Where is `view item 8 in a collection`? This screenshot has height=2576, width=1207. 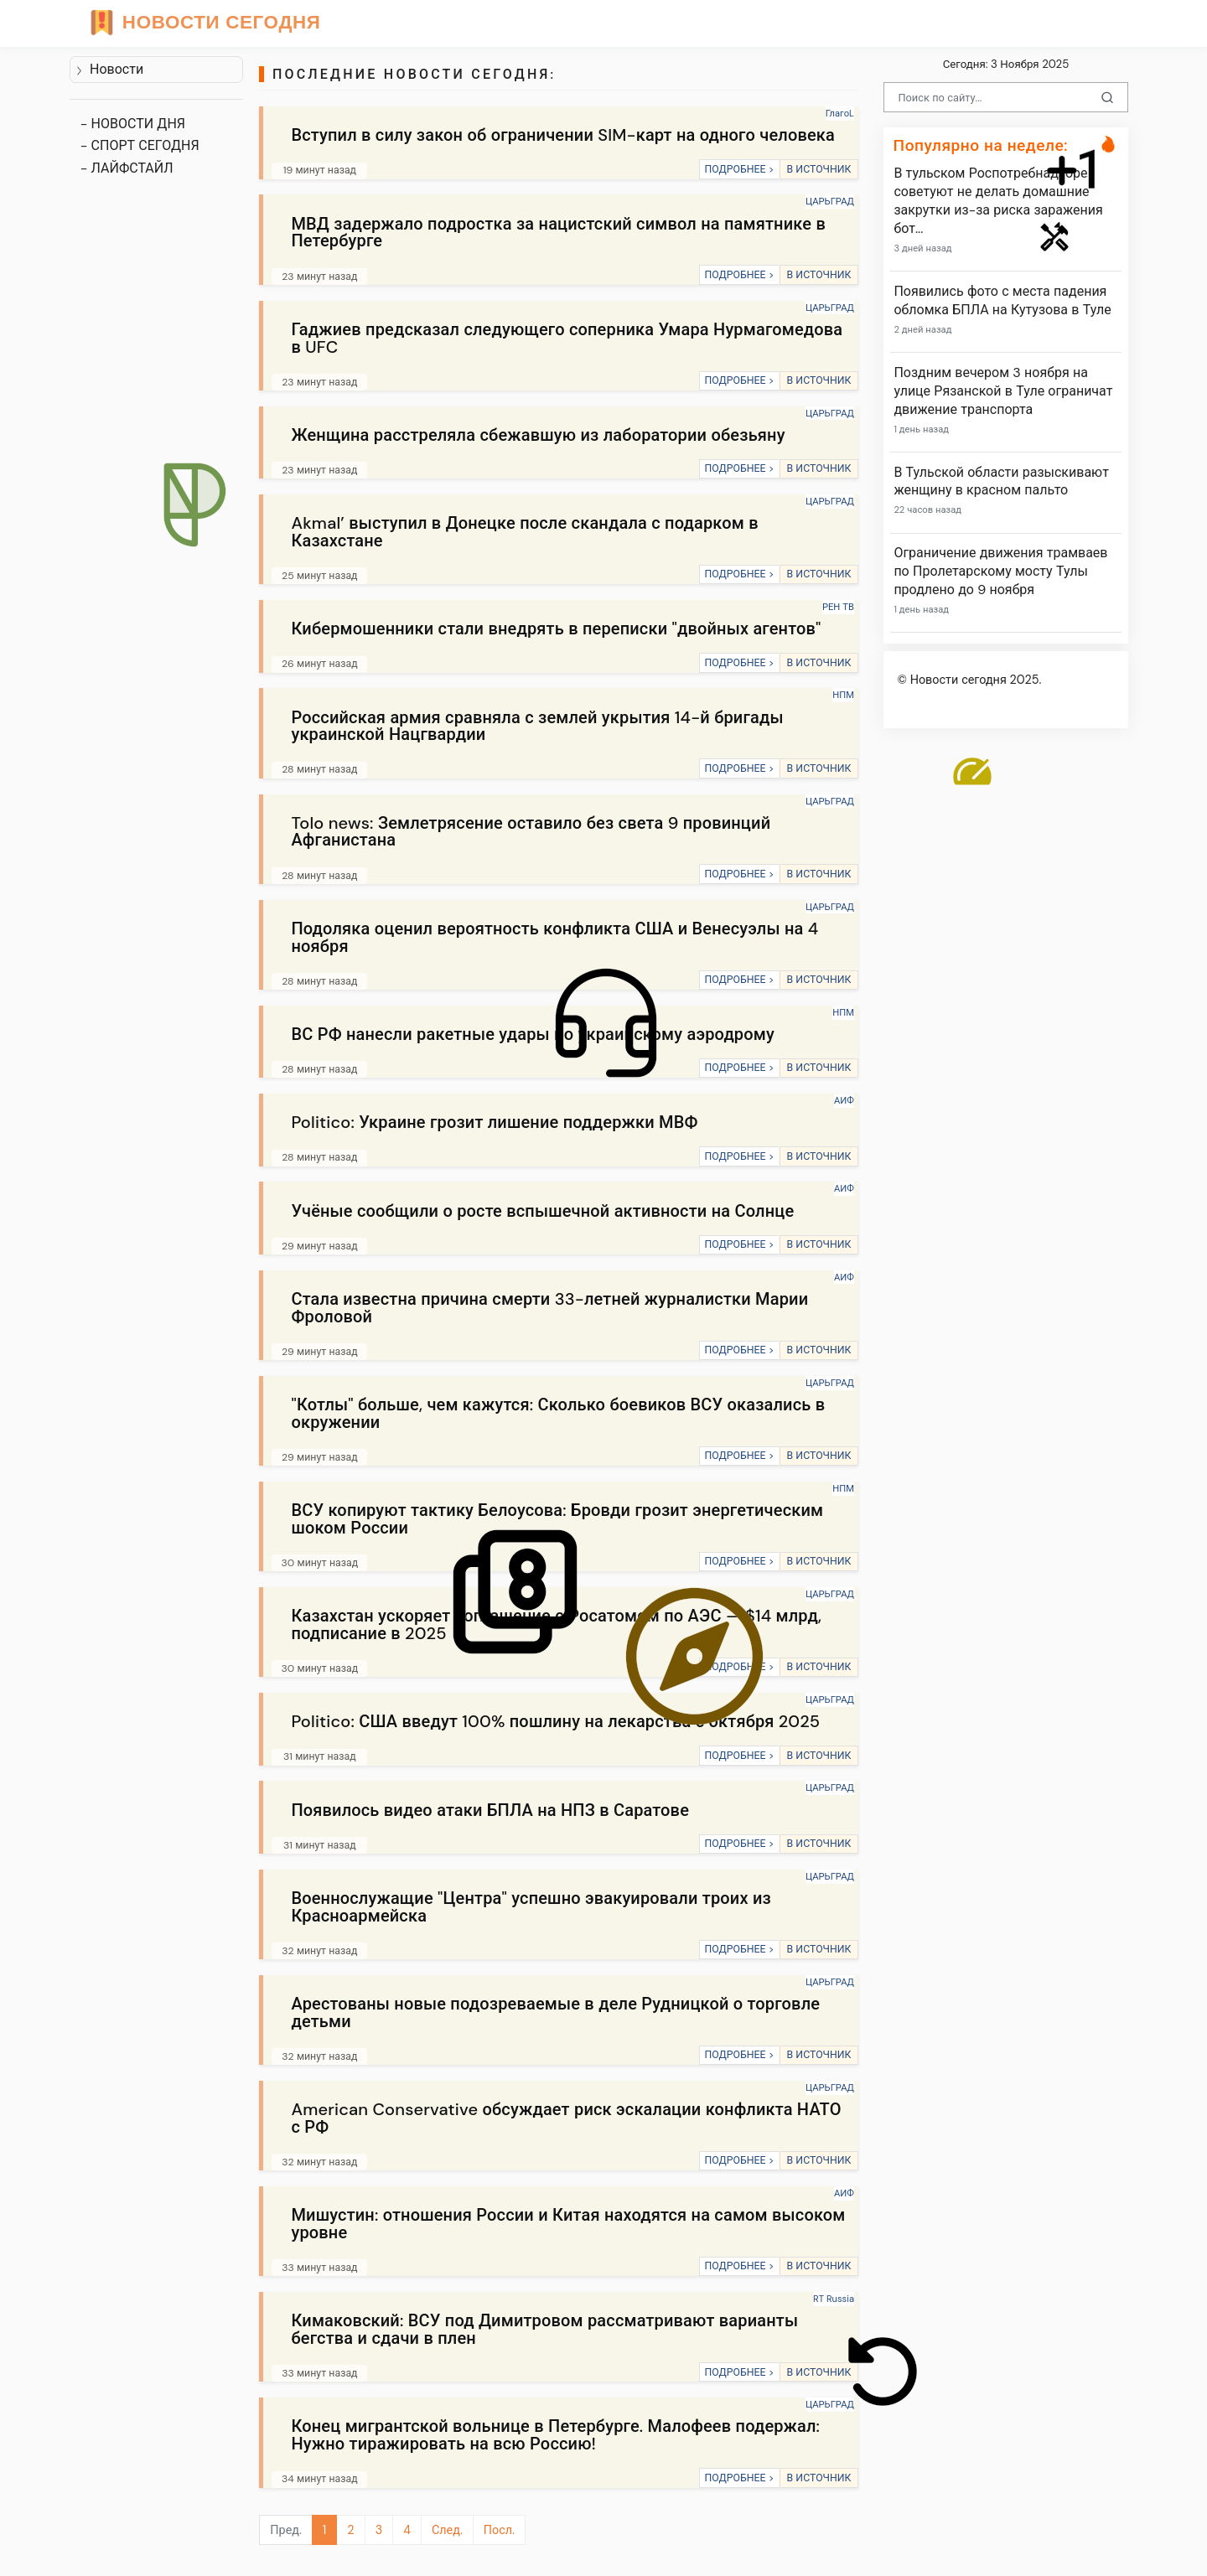
view item 8 in a collection is located at coordinates (515, 1591).